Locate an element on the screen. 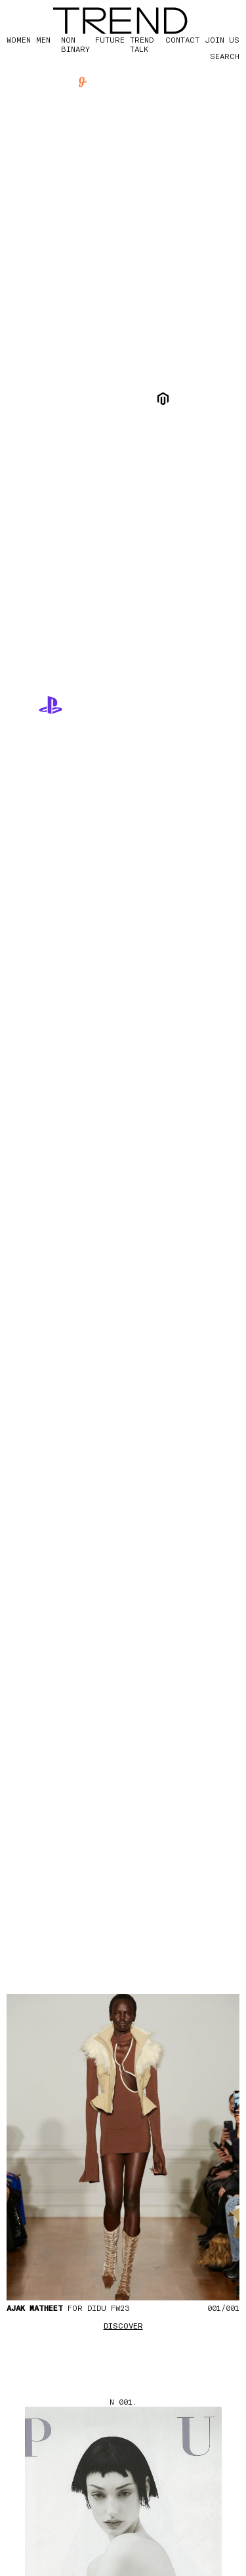 This screenshot has width=246, height=2576. magento e-commerce platform logo is located at coordinates (163, 398).